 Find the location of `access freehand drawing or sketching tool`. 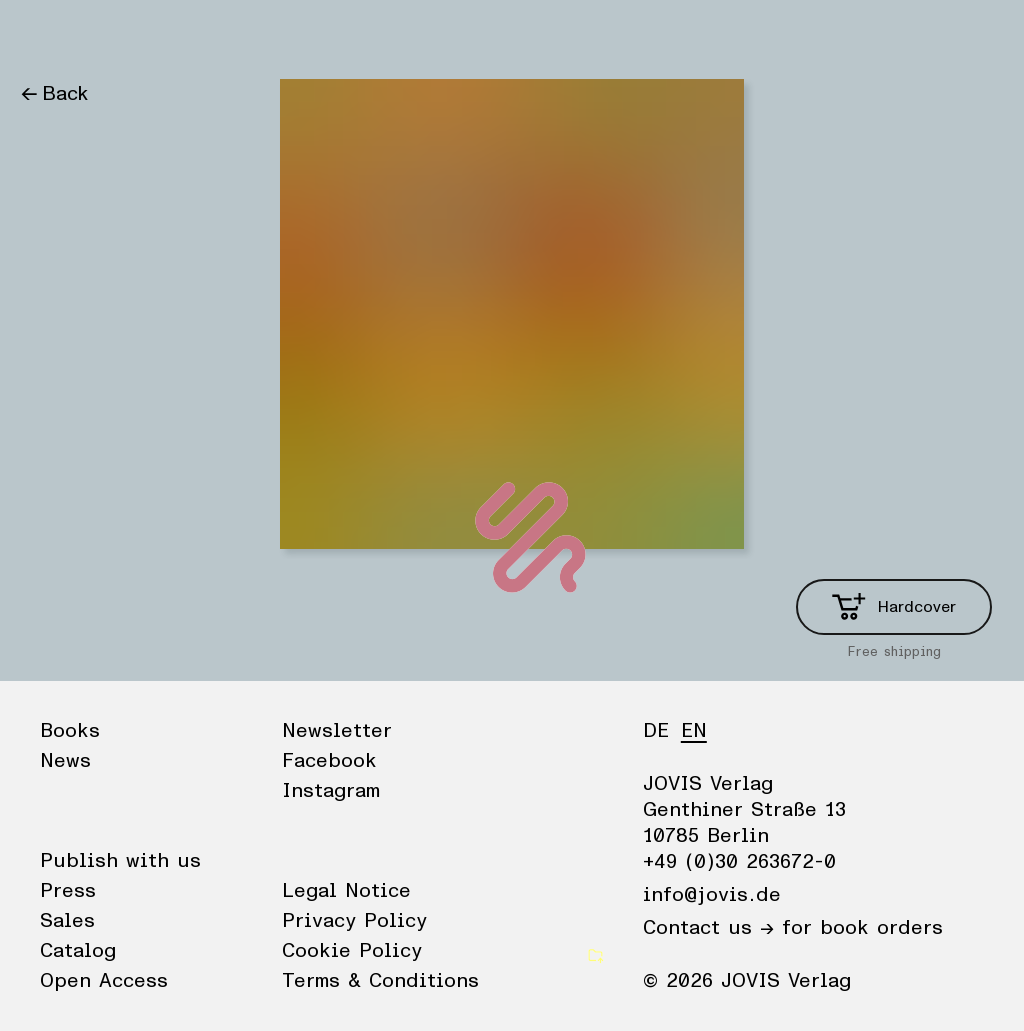

access freehand drawing or sketching tool is located at coordinates (530, 537).